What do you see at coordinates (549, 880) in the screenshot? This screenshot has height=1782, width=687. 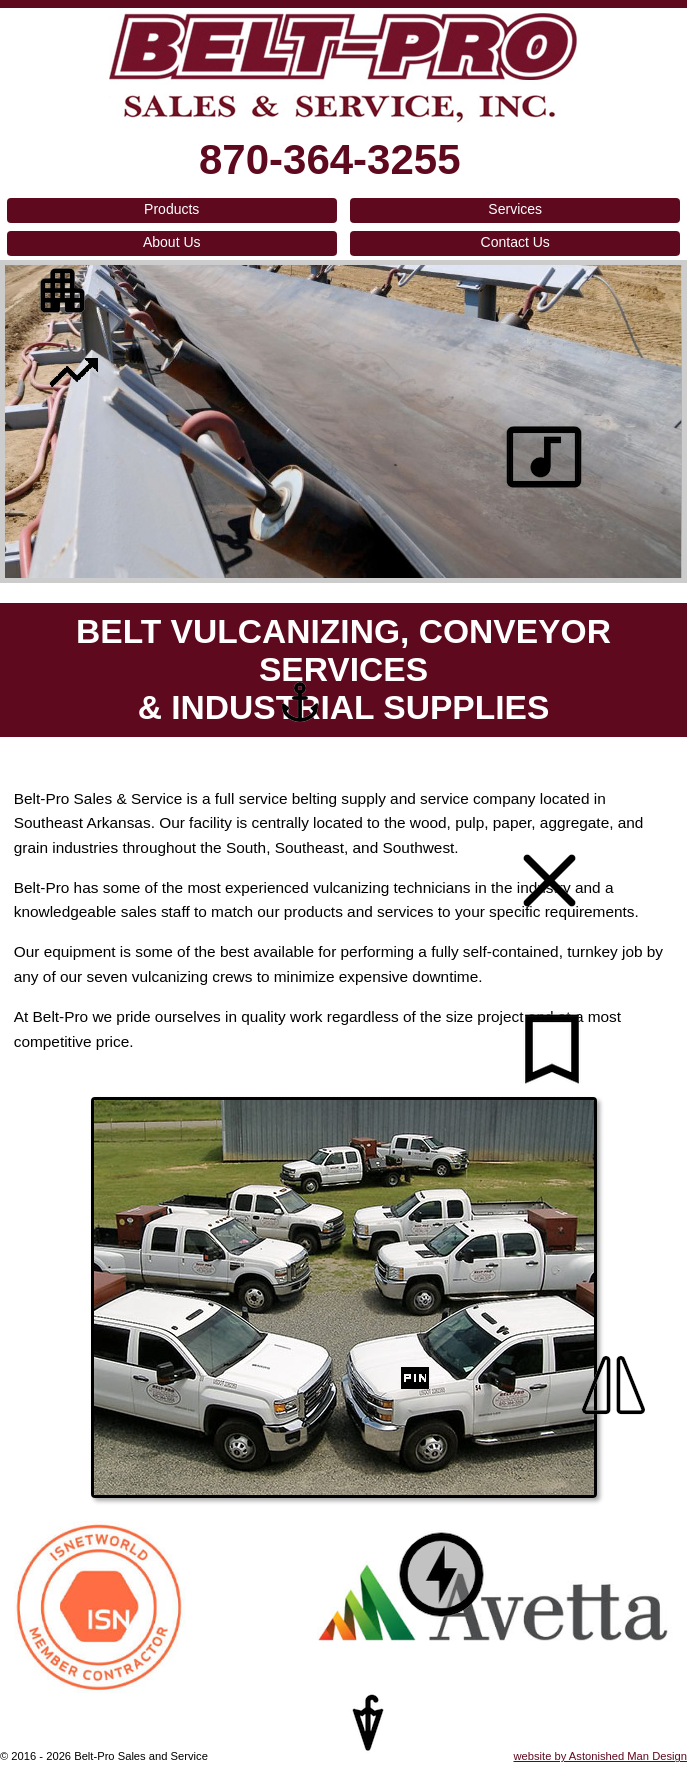 I see `close the current window or dialog` at bounding box center [549, 880].